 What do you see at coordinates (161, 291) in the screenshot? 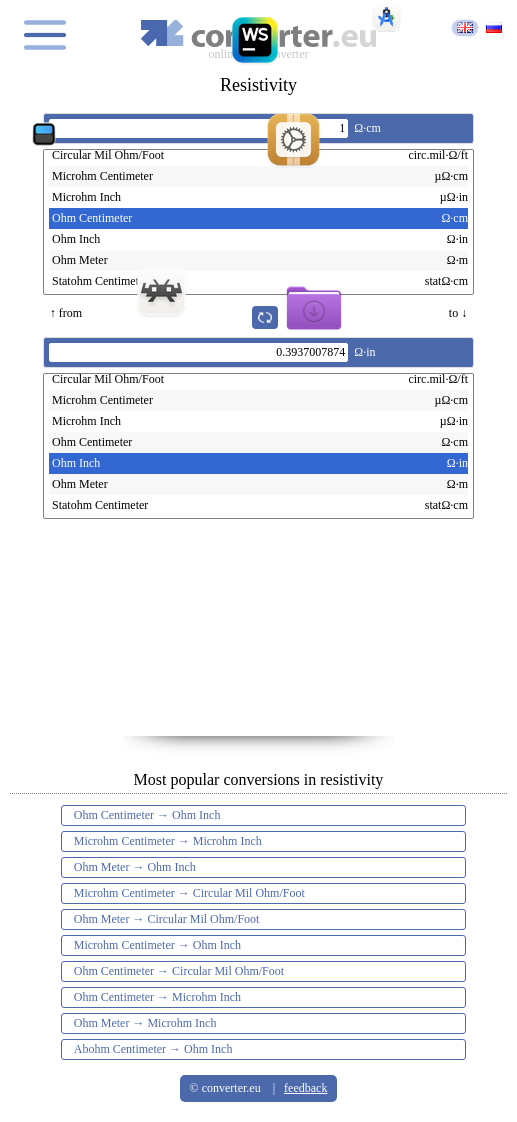
I see `open retroarch emulator app` at bounding box center [161, 291].